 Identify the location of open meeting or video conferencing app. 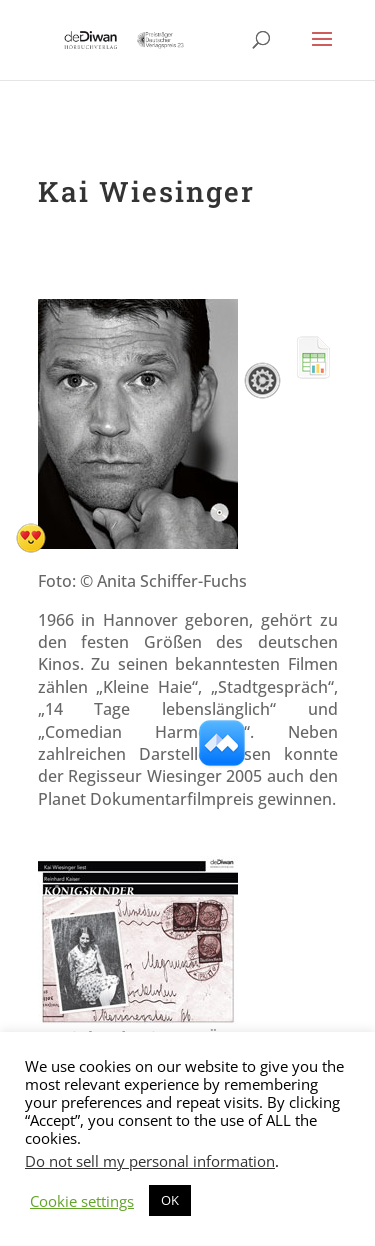
(222, 743).